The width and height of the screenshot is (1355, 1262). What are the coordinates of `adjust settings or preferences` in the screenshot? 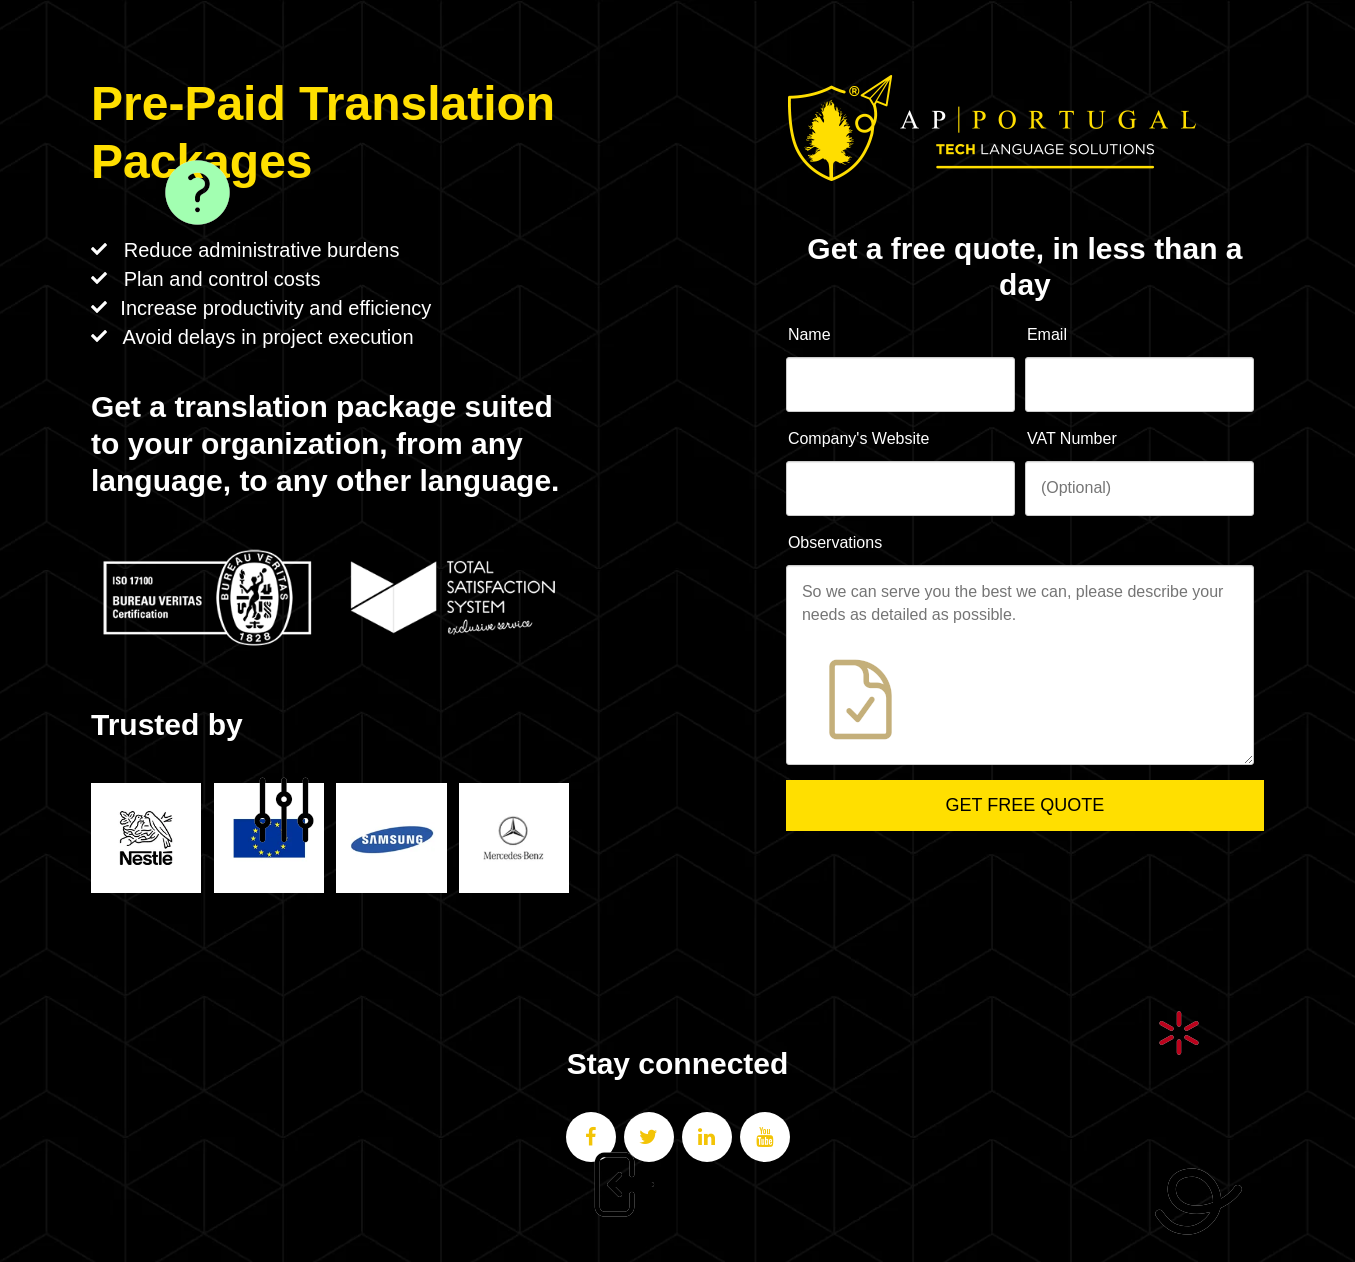 It's located at (284, 810).